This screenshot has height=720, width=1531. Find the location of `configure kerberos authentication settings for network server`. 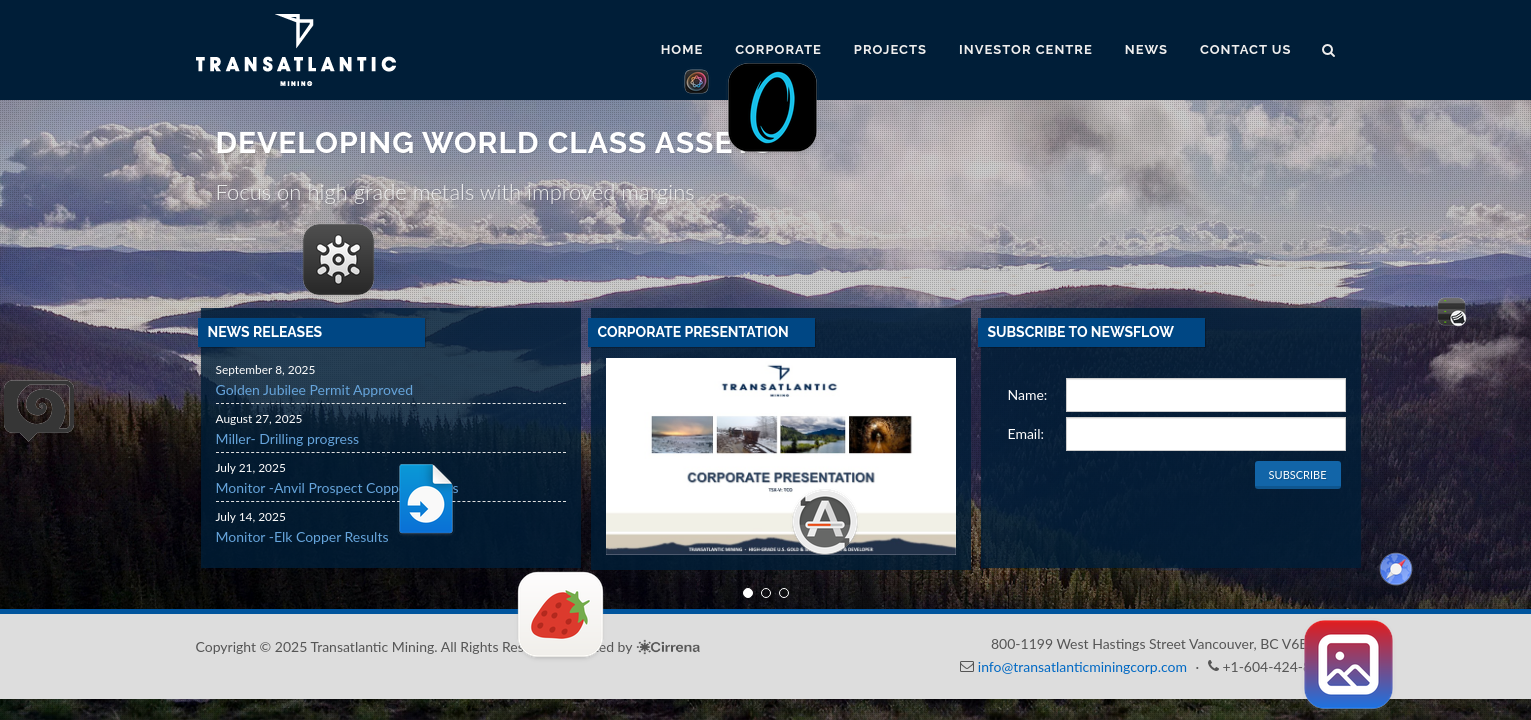

configure kerberos authentication settings for network server is located at coordinates (1451, 311).